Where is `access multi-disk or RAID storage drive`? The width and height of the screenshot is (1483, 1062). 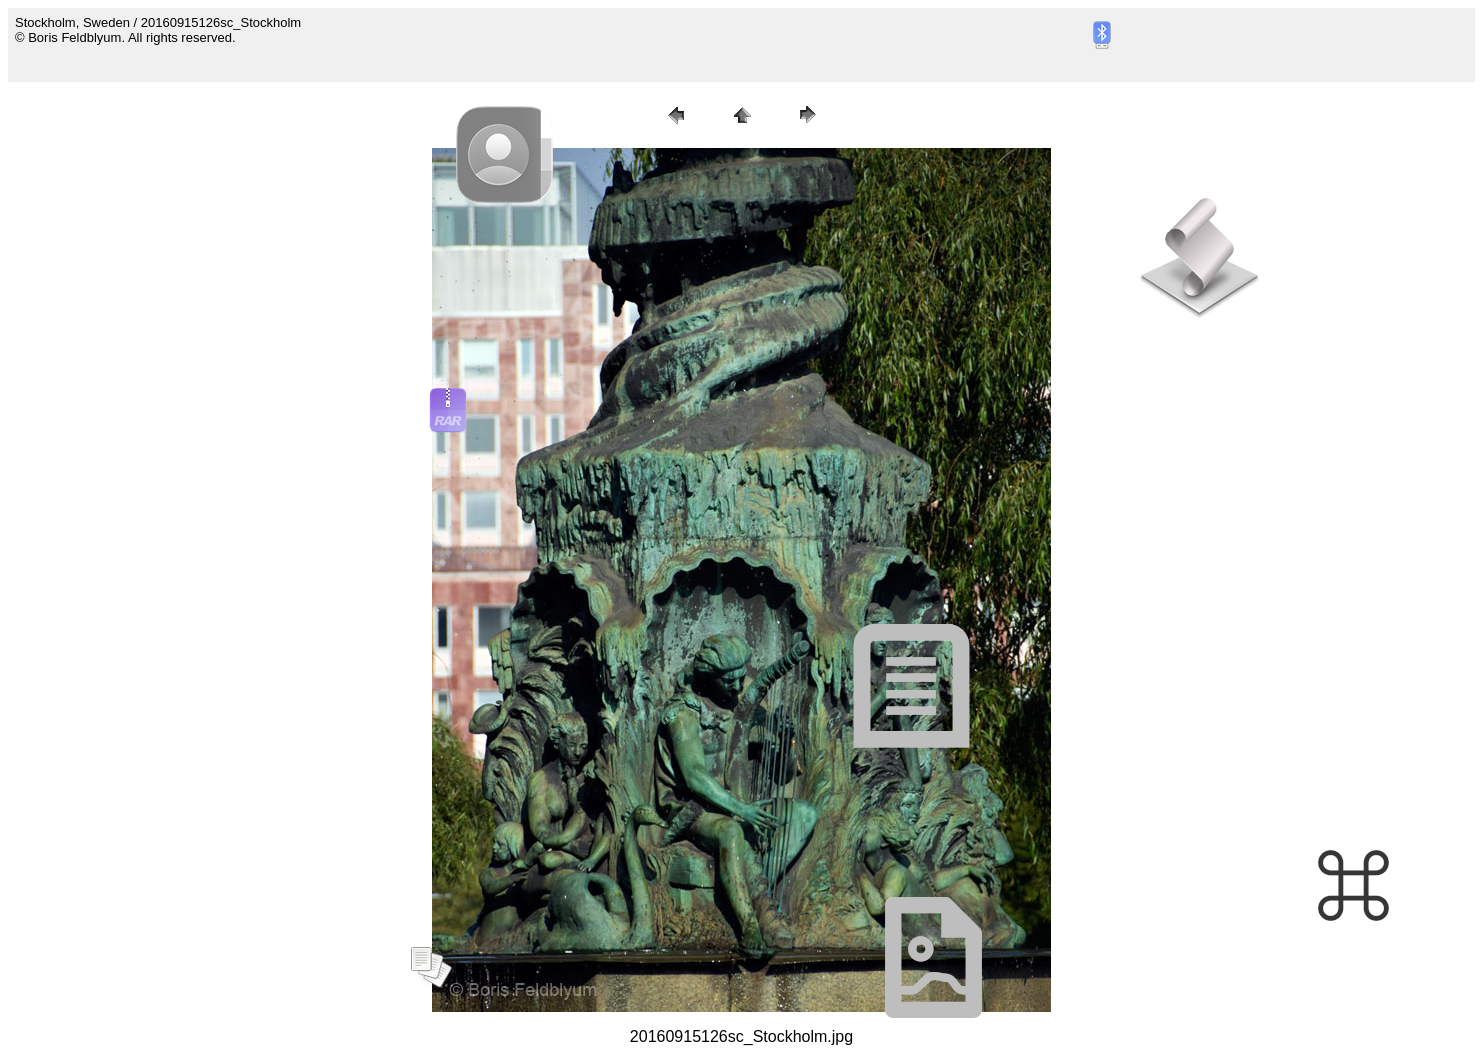 access multi-disk or RAID storage drive is located at coordinates (911, 690).